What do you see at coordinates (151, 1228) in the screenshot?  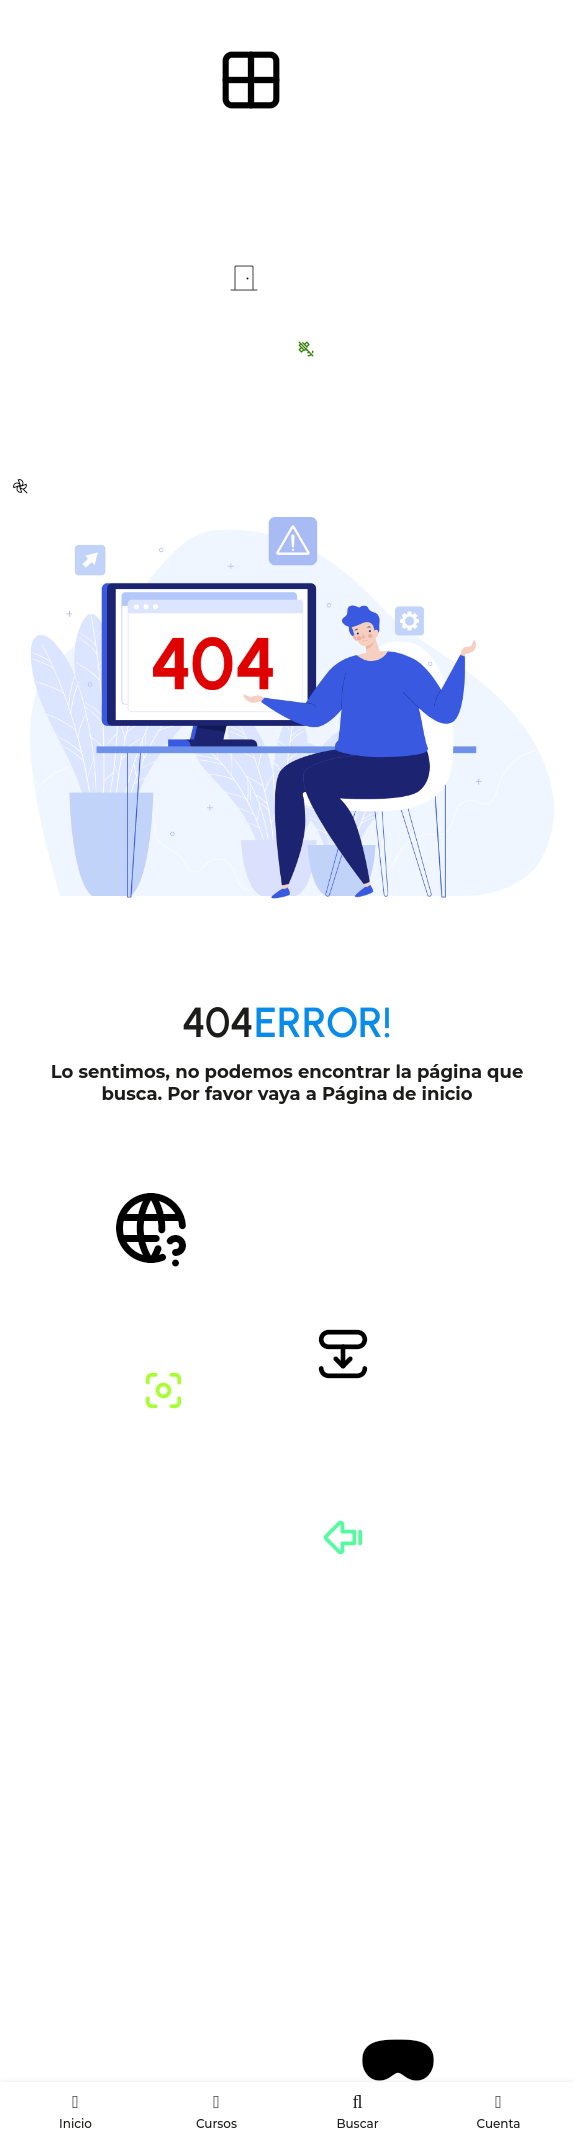 I see `access help or FAQ for international/global settings` at bounding box center [151, 1228].